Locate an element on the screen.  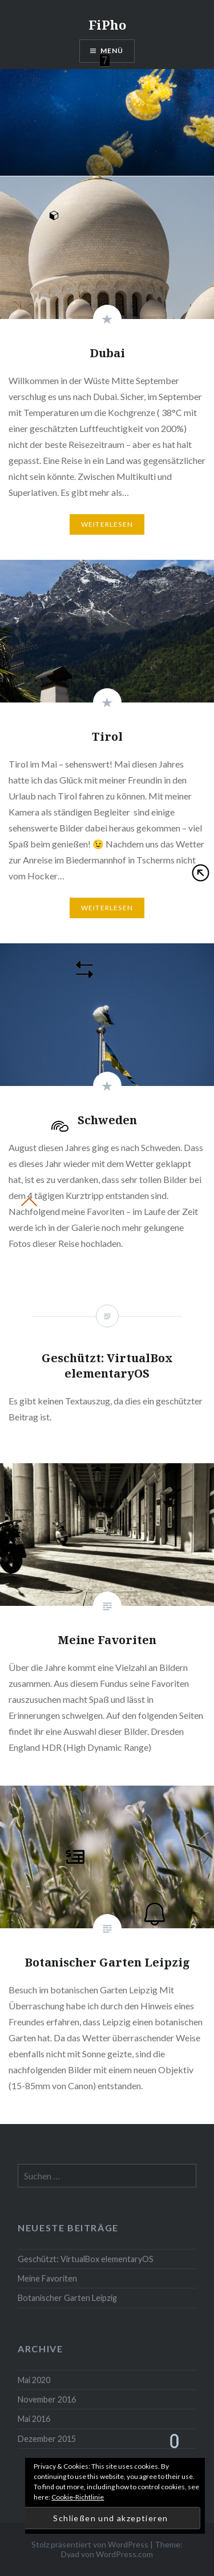
view weather information is located at coordinates (60, 1126).